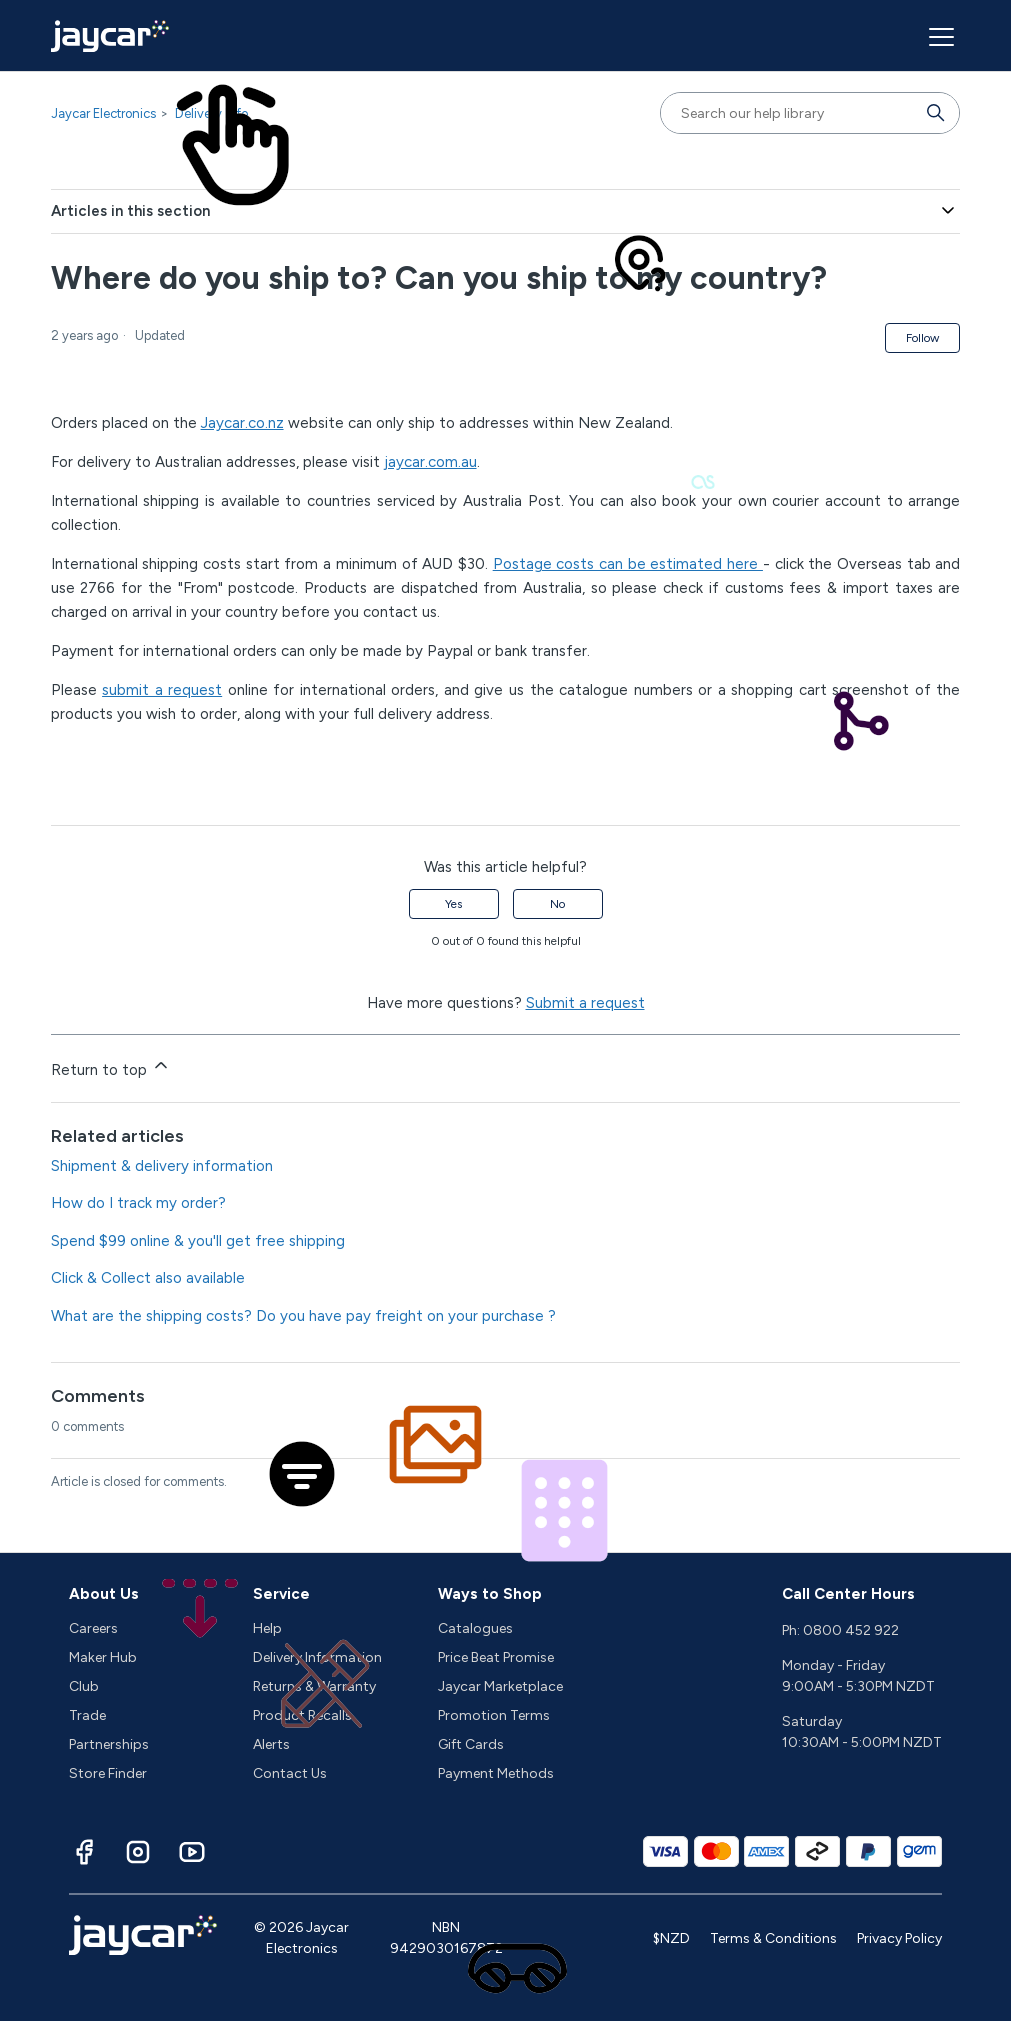 The width and height of the screenshot is (1011, 2021). I want to click on connect to Last.fm account, so click(703, 482).